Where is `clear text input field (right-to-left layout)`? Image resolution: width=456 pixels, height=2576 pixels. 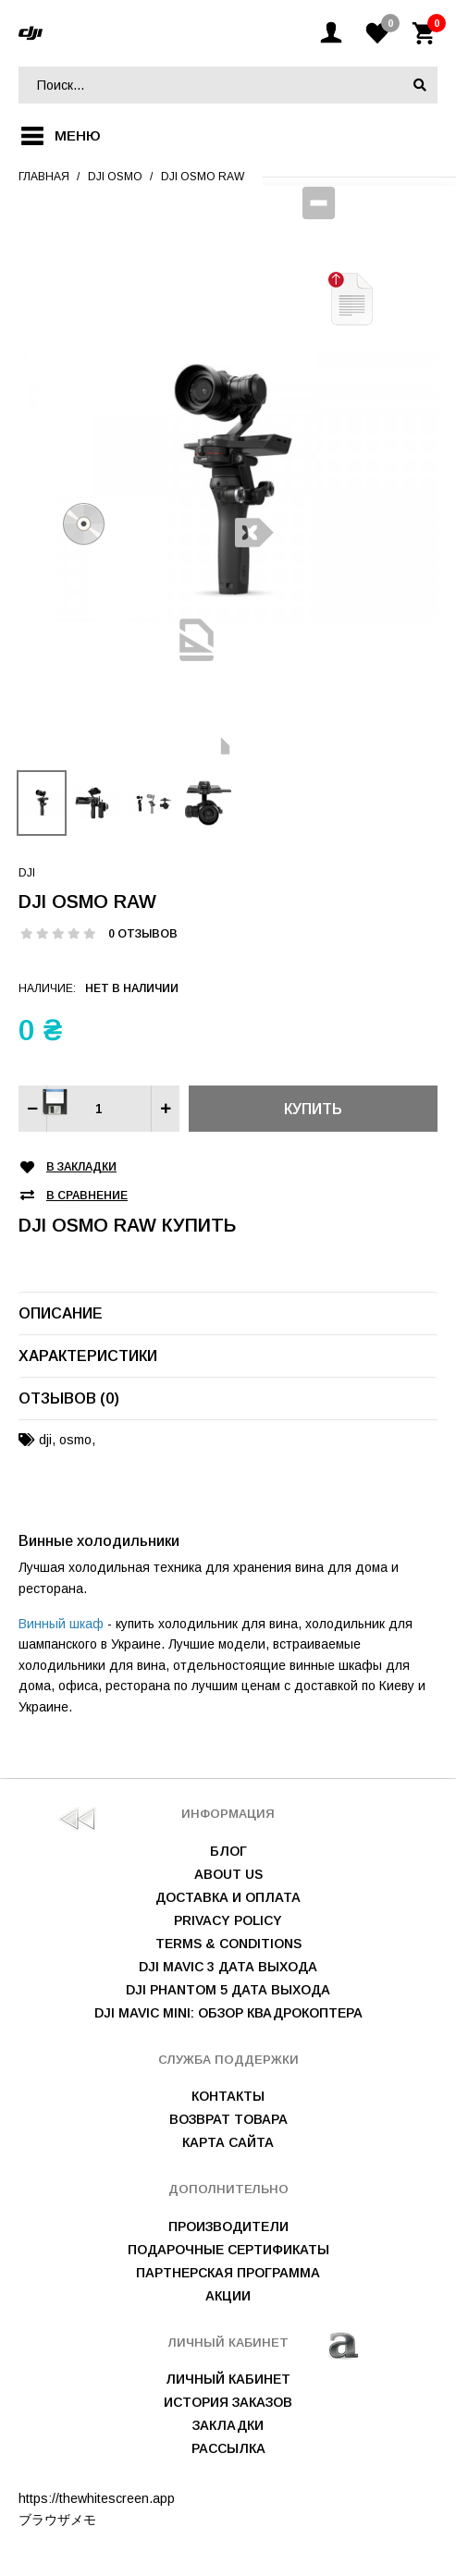 clear text input field (right-to-left layout) is located at coordinates (254, 533).